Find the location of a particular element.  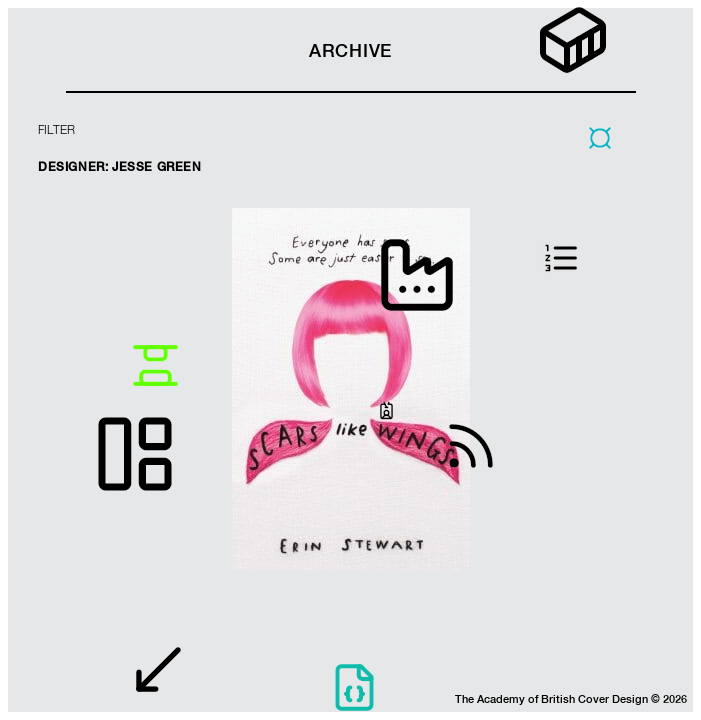

subscribe to RSS feed is located at coordinates (471, 446).